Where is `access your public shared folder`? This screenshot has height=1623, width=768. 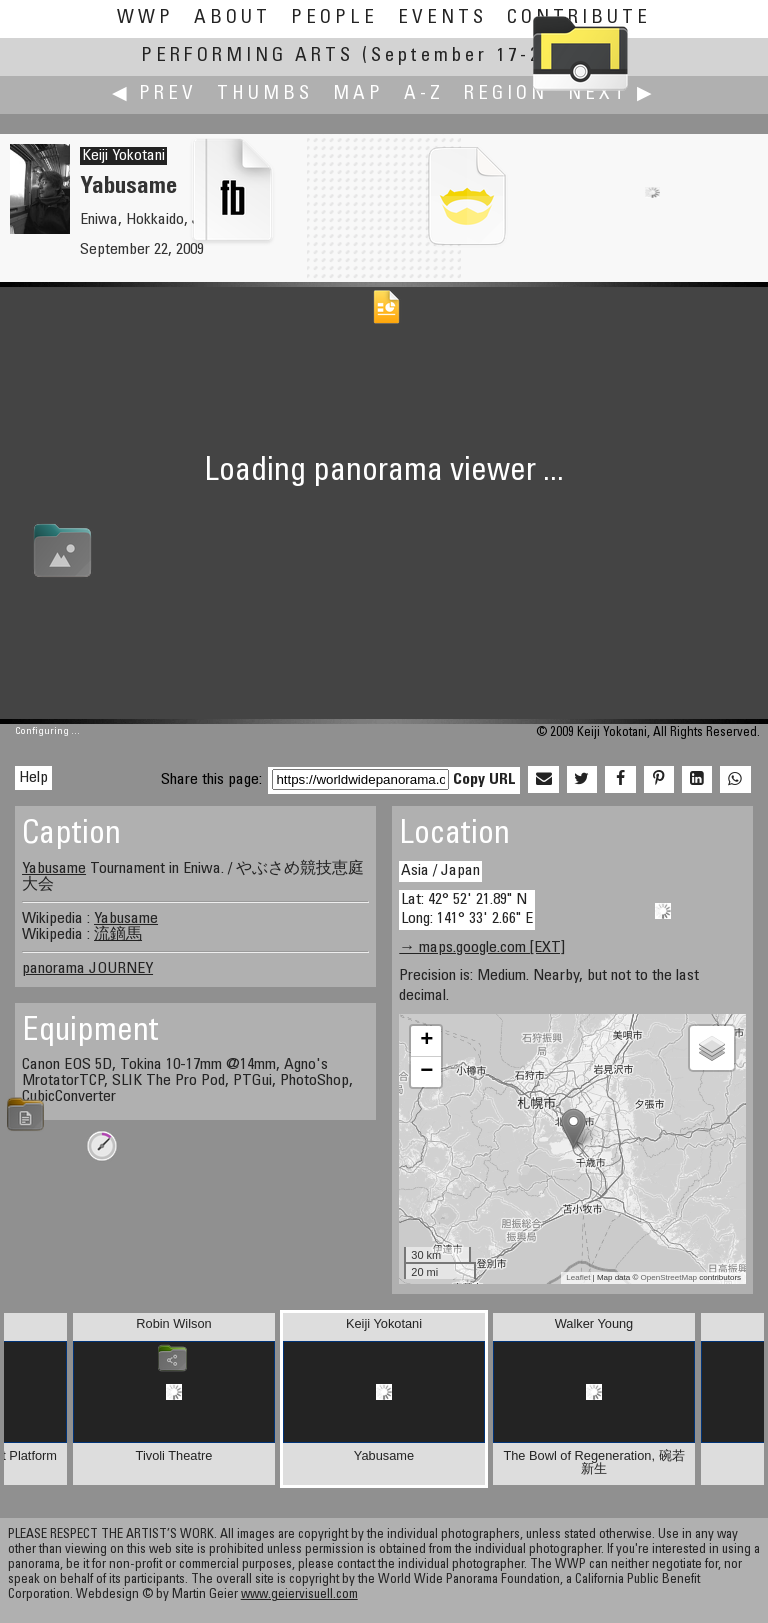 access your public shared folder is located at coordinates (172, 1357).